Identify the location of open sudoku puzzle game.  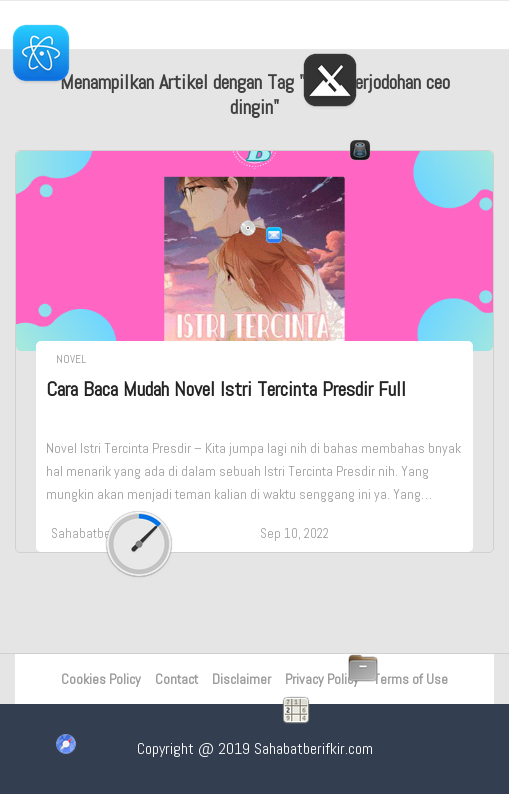
(296, 710).